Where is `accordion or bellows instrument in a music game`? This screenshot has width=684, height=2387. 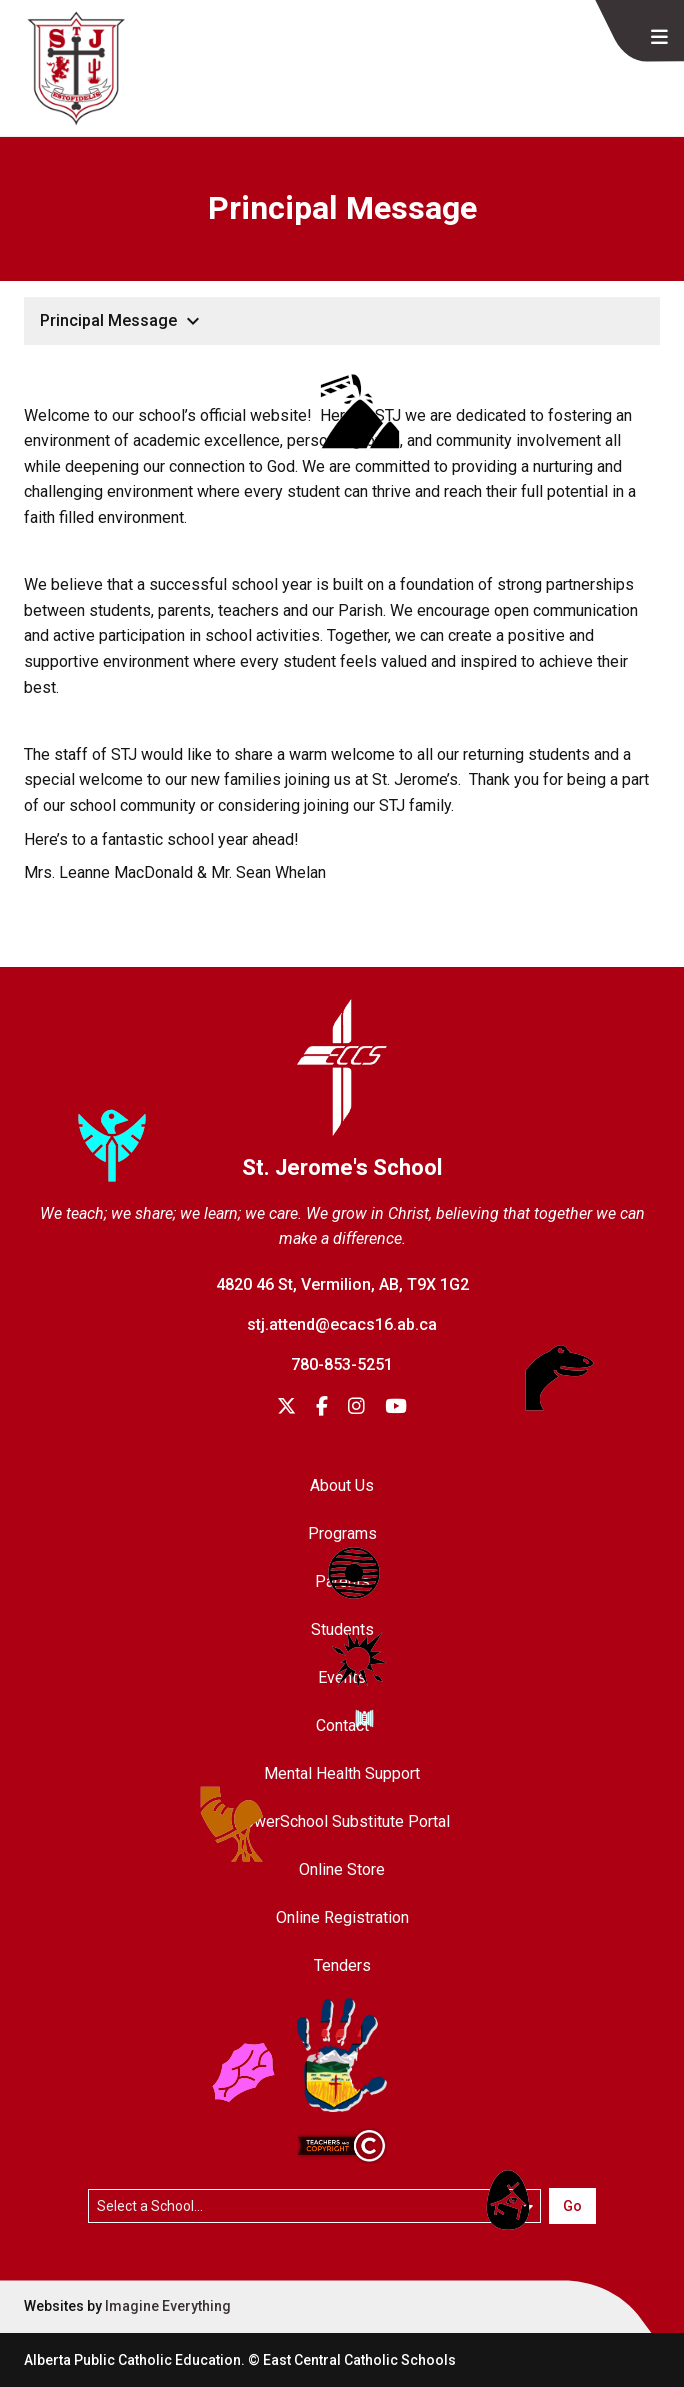
accordion or bellows instrument in a music game is located at coordinates (364, 1718).